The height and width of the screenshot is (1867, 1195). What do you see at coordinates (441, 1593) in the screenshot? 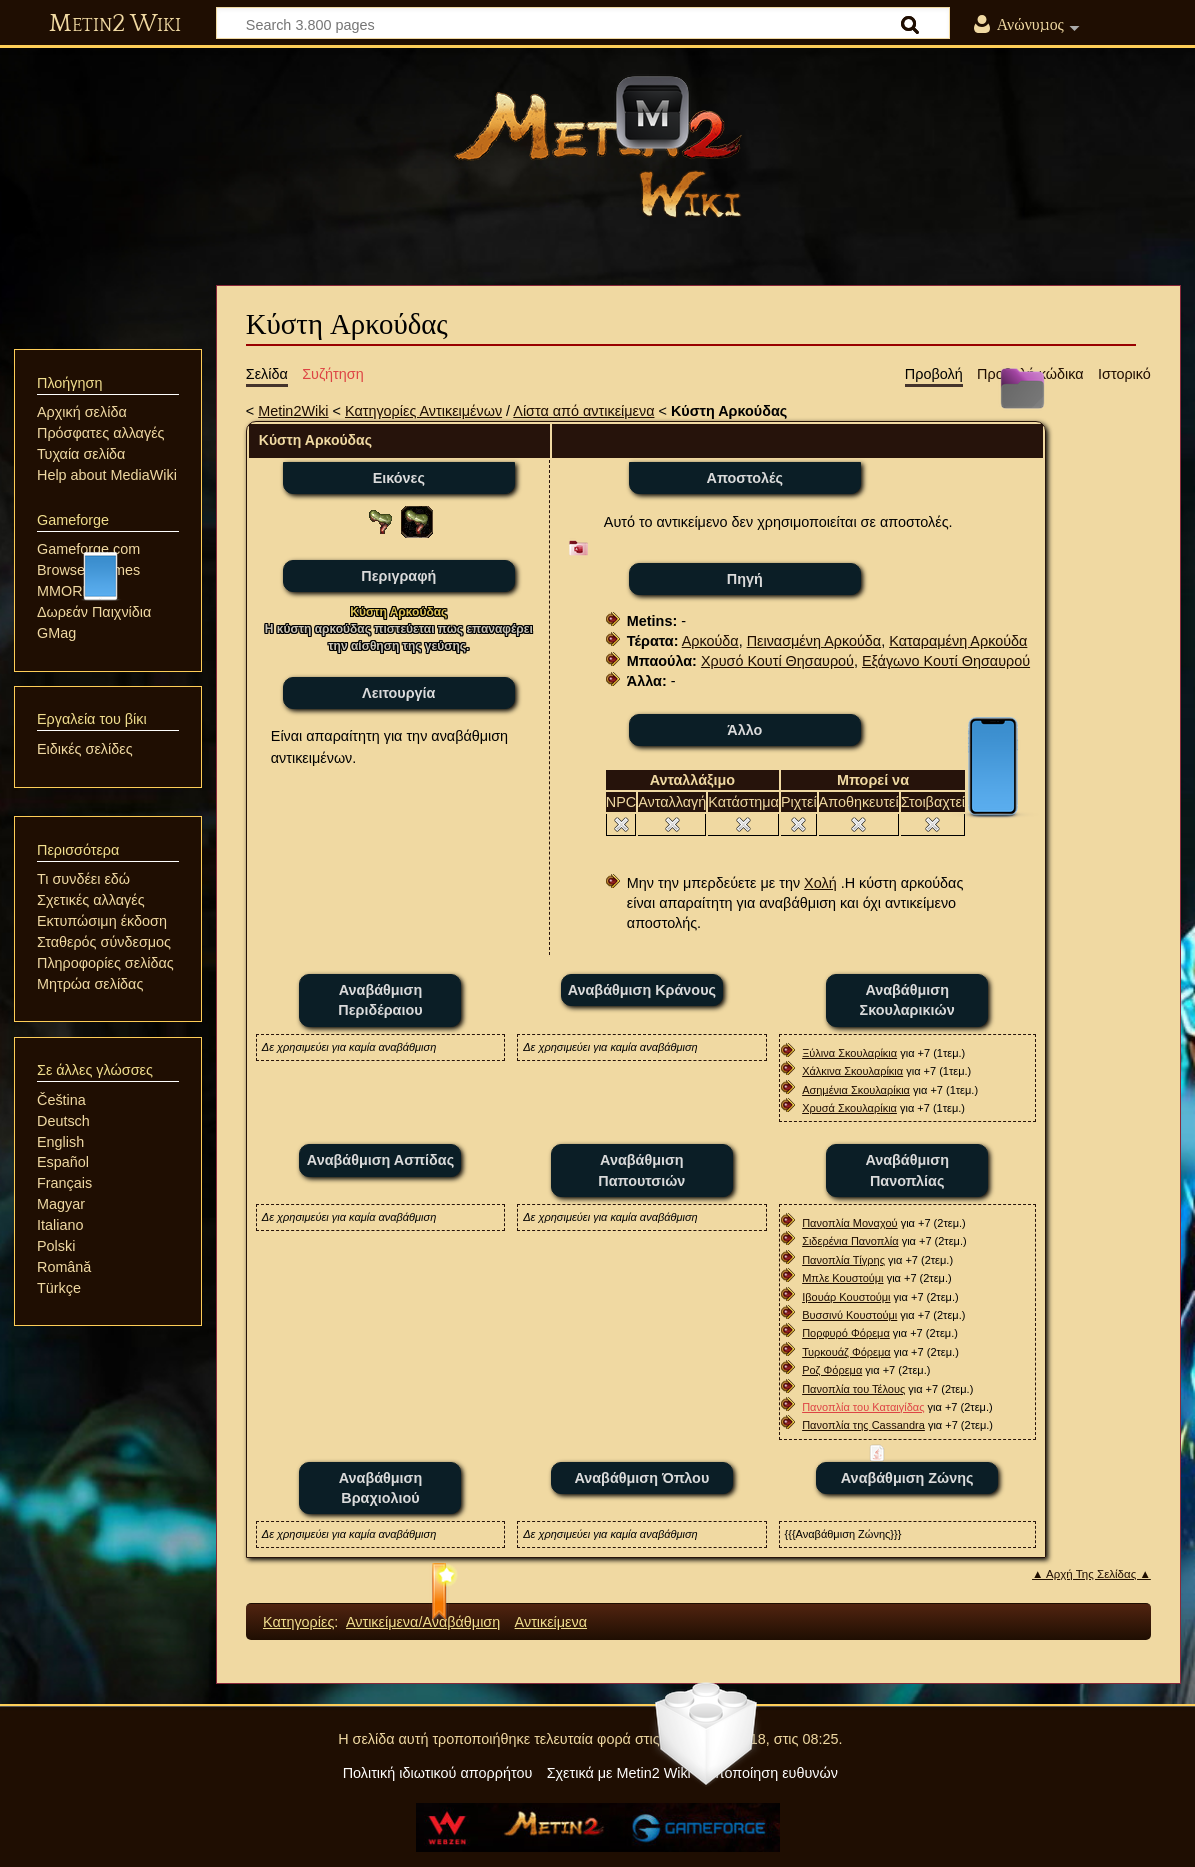
I see `add a new bookmark` at bounding box center [441, 1593].